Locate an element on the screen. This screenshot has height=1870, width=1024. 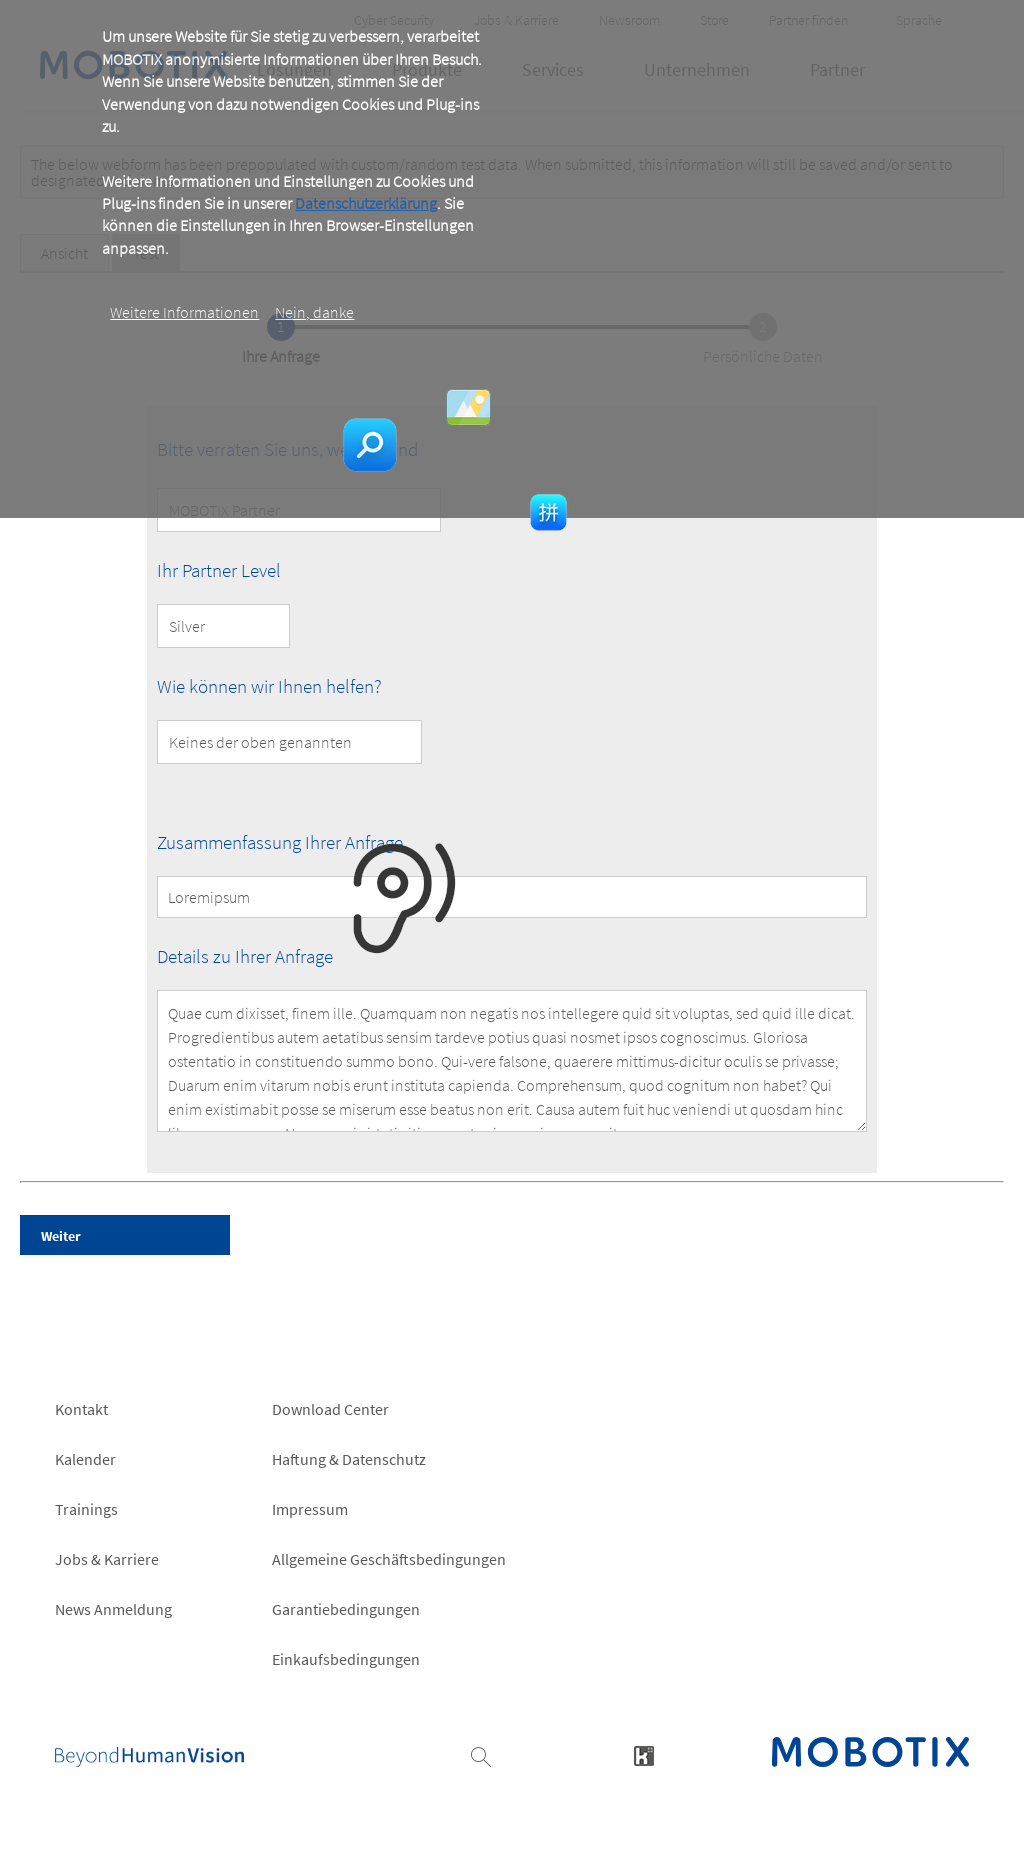
open search settings or preferences is located at coordinates (370, 445).